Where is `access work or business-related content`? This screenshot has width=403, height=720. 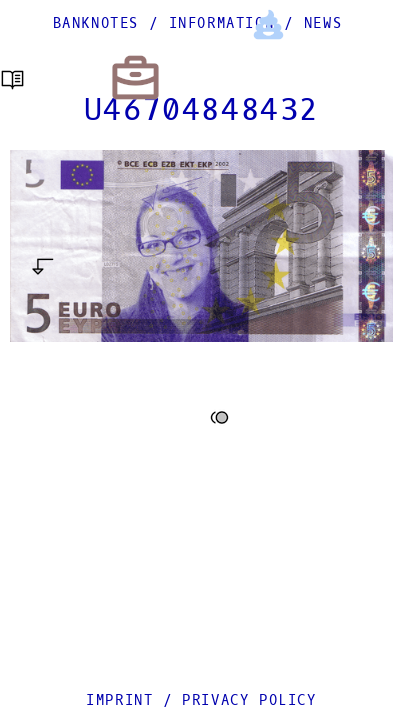 access work or business-related content is located at coordinates (135, 80).